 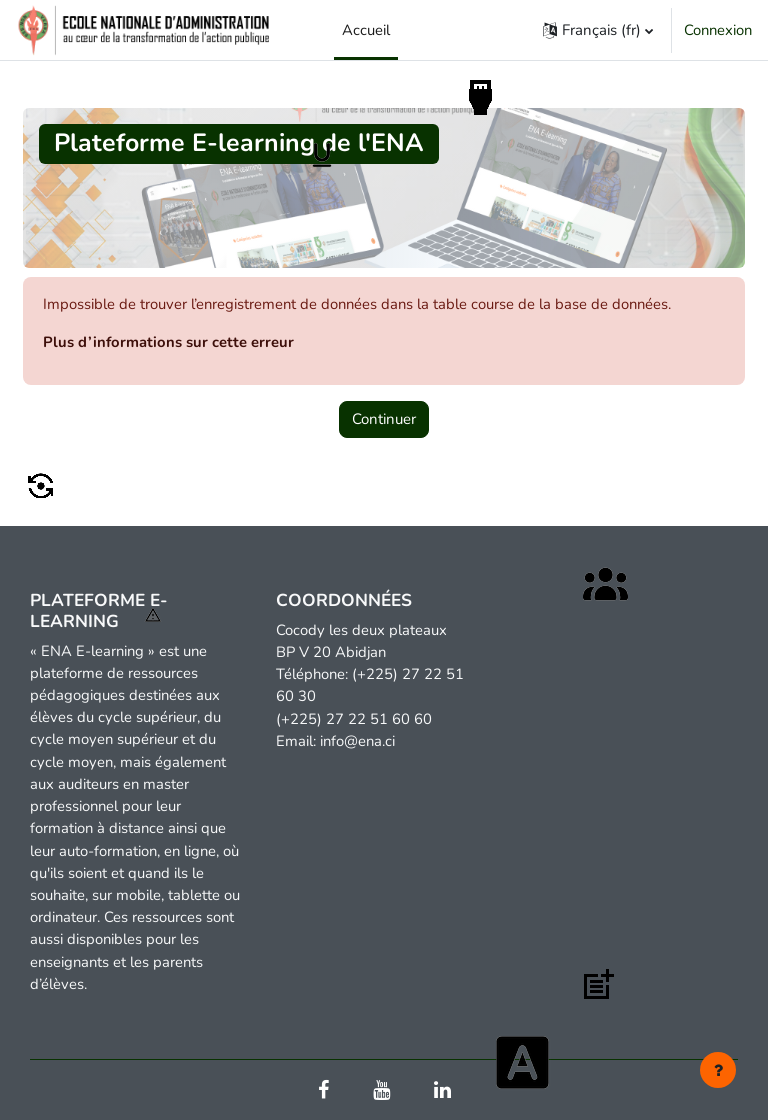 I want to click on indicates a warning or caution state, so click(x=153, y=615).